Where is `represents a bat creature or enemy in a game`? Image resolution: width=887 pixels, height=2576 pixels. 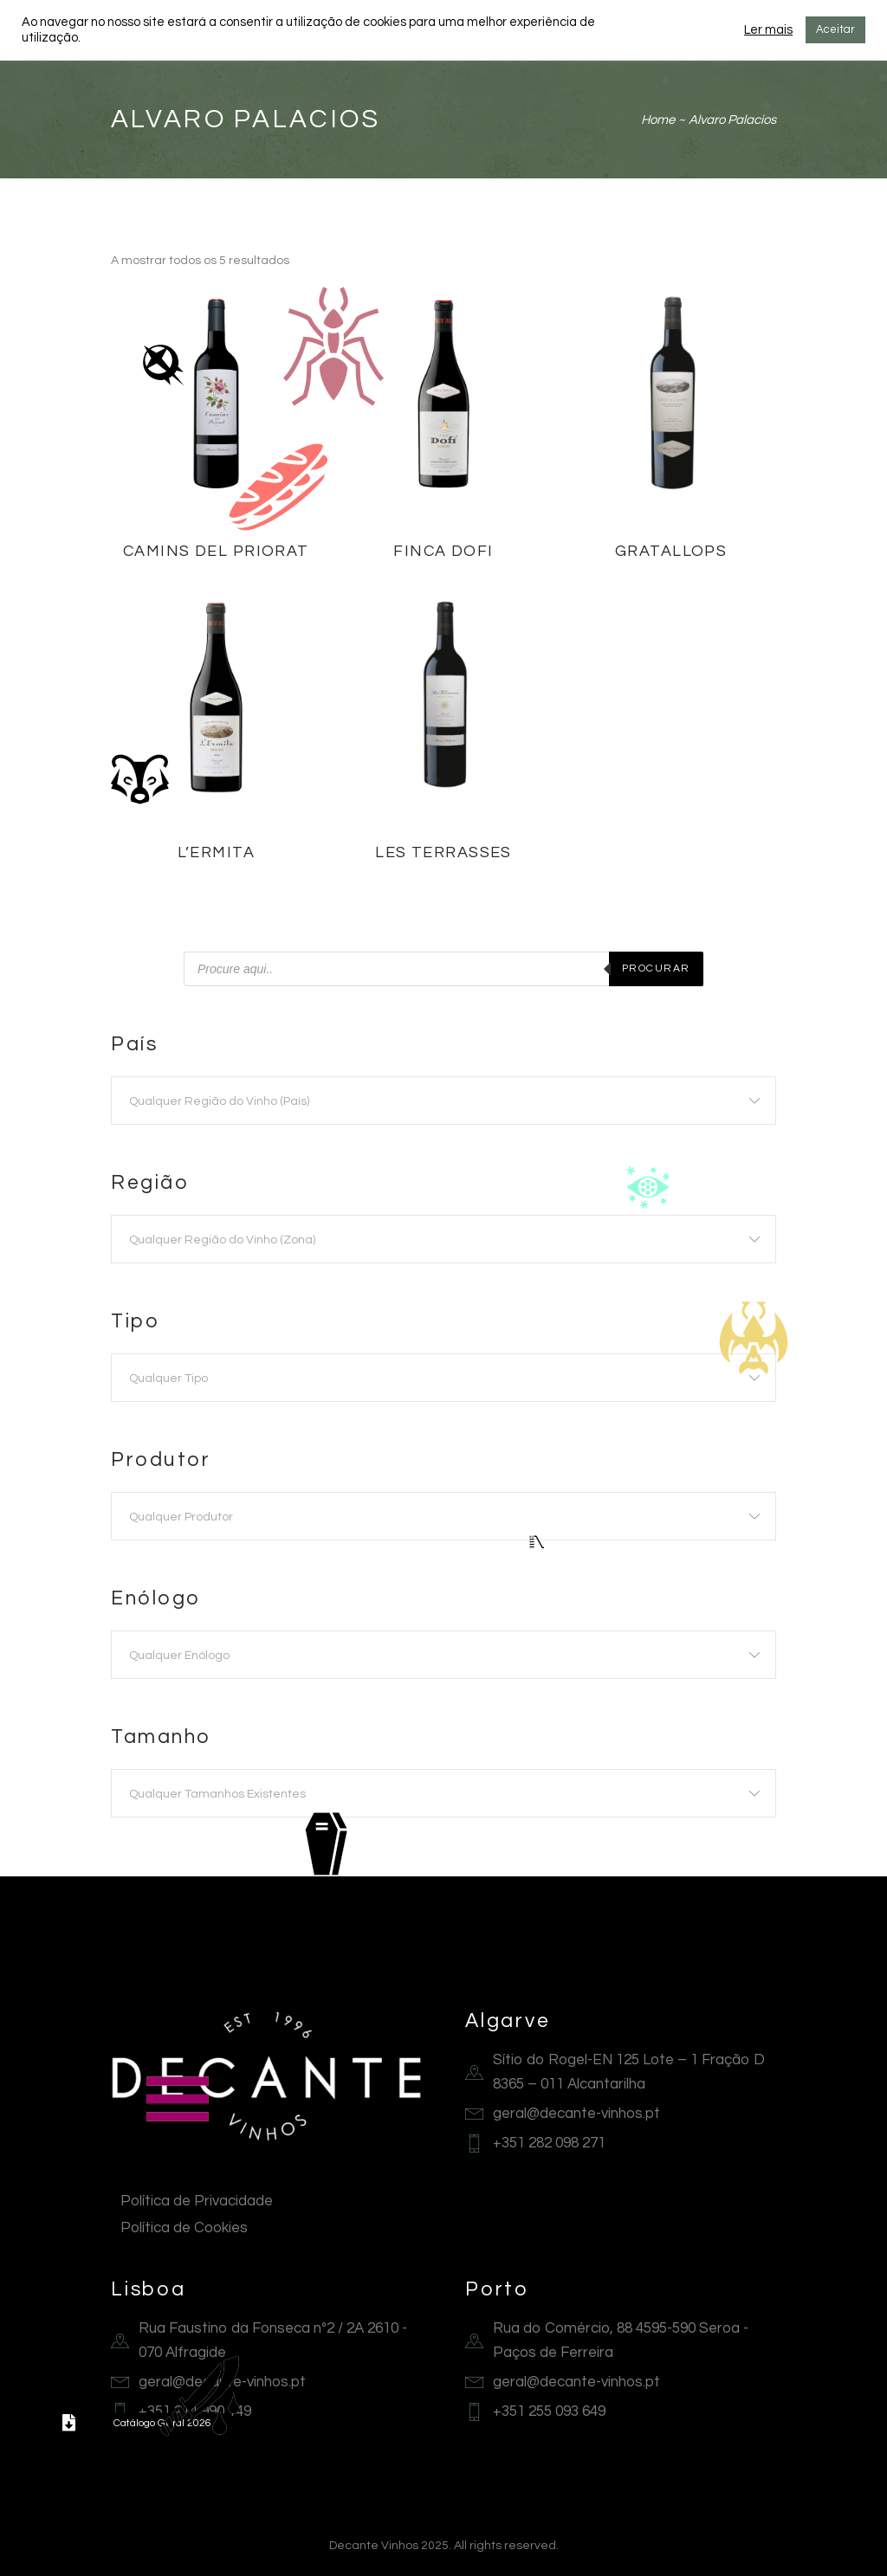
represents a bat creature or enemy in a game is located at coordinates (754, 1339).